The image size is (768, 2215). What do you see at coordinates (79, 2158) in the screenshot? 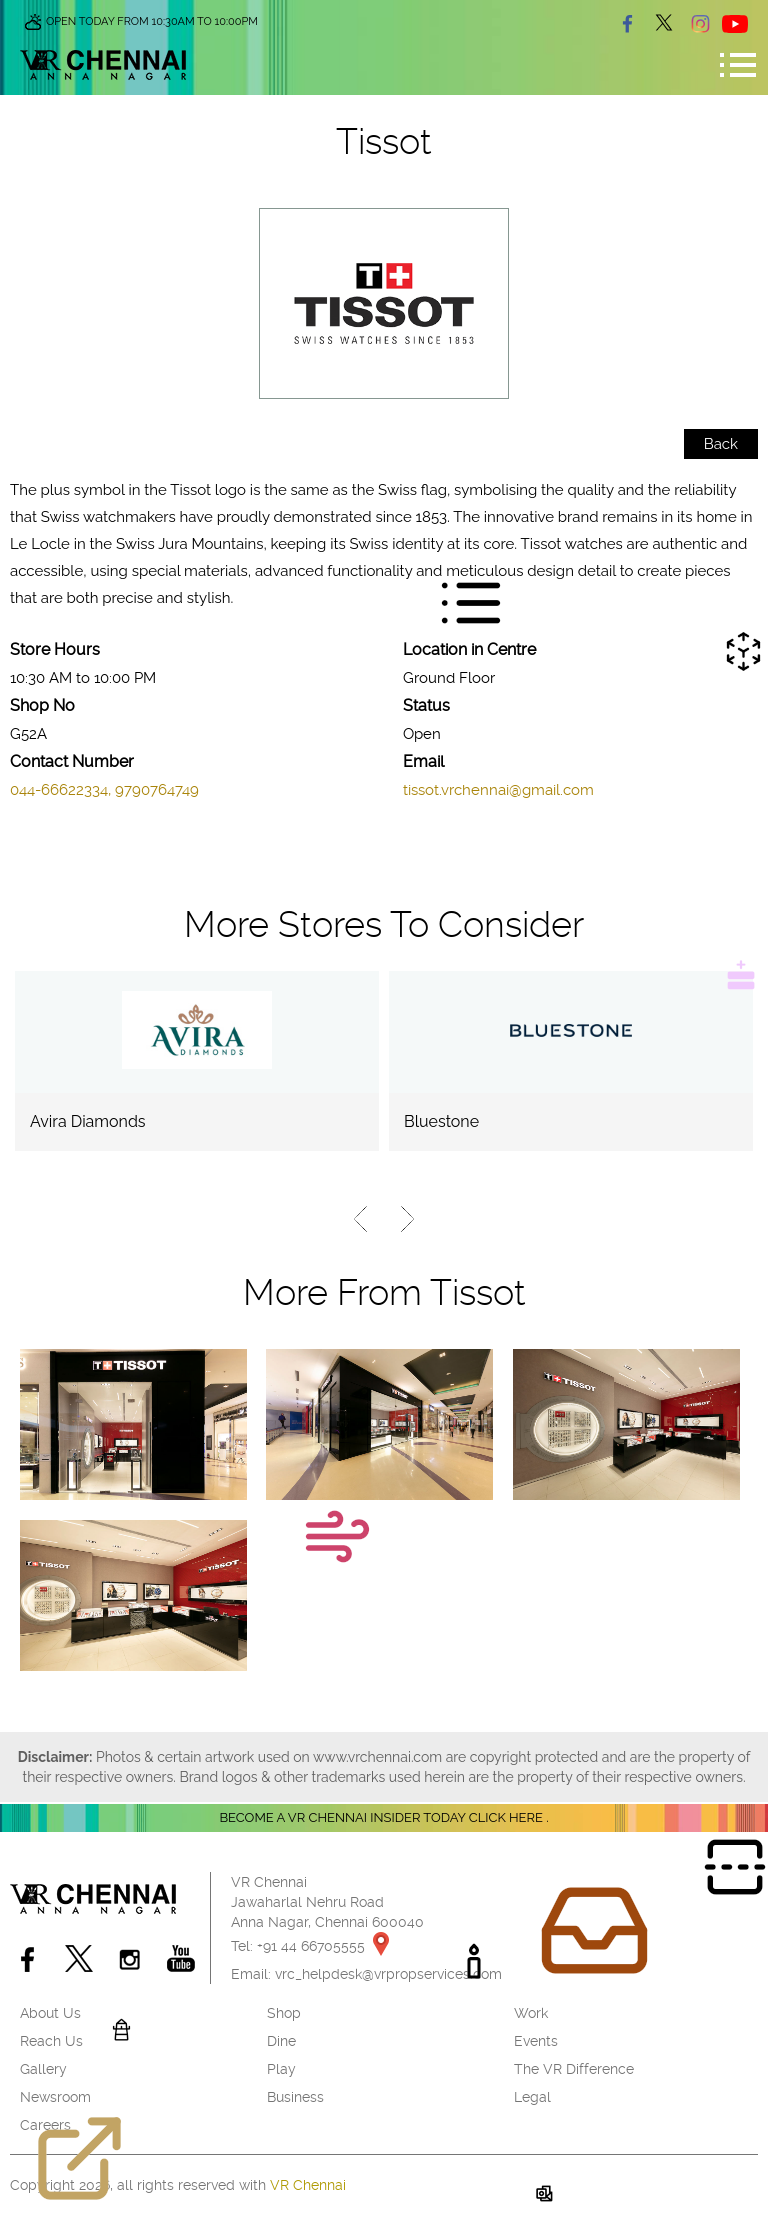
I see `open link in a new tab or window` at bounding box center [79, 2158].